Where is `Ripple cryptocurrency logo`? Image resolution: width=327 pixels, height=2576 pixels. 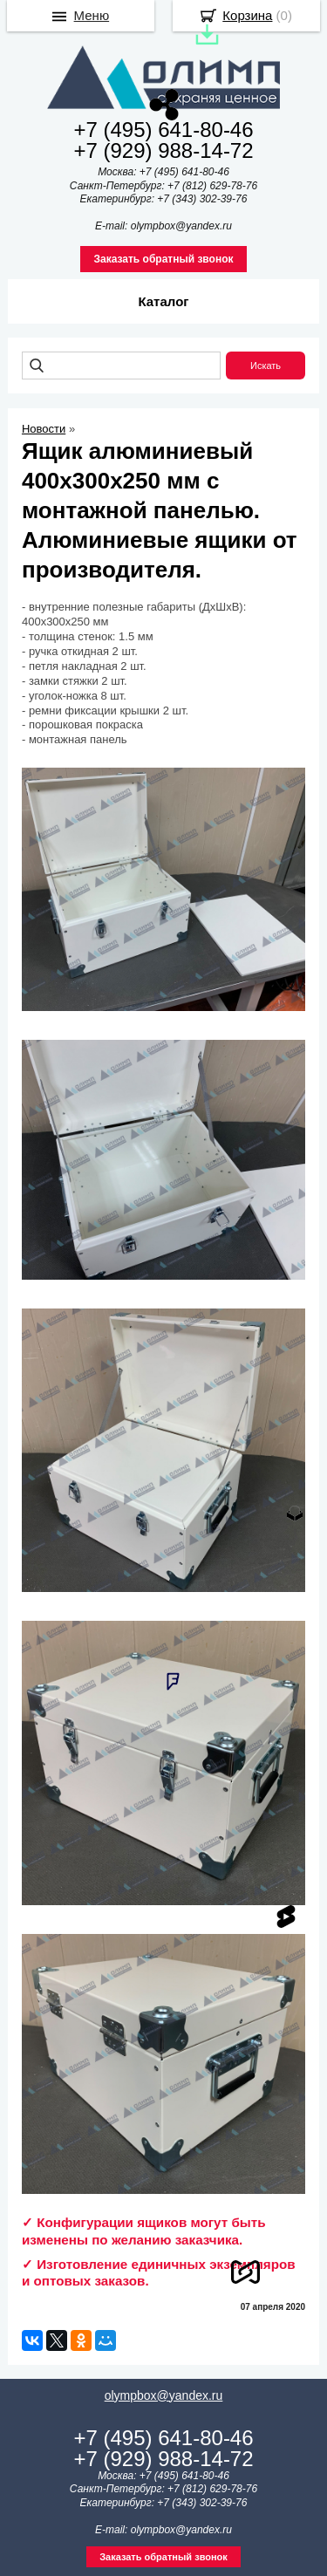 Ripple cryptocurrency logo is located at coordinates (164, 105).